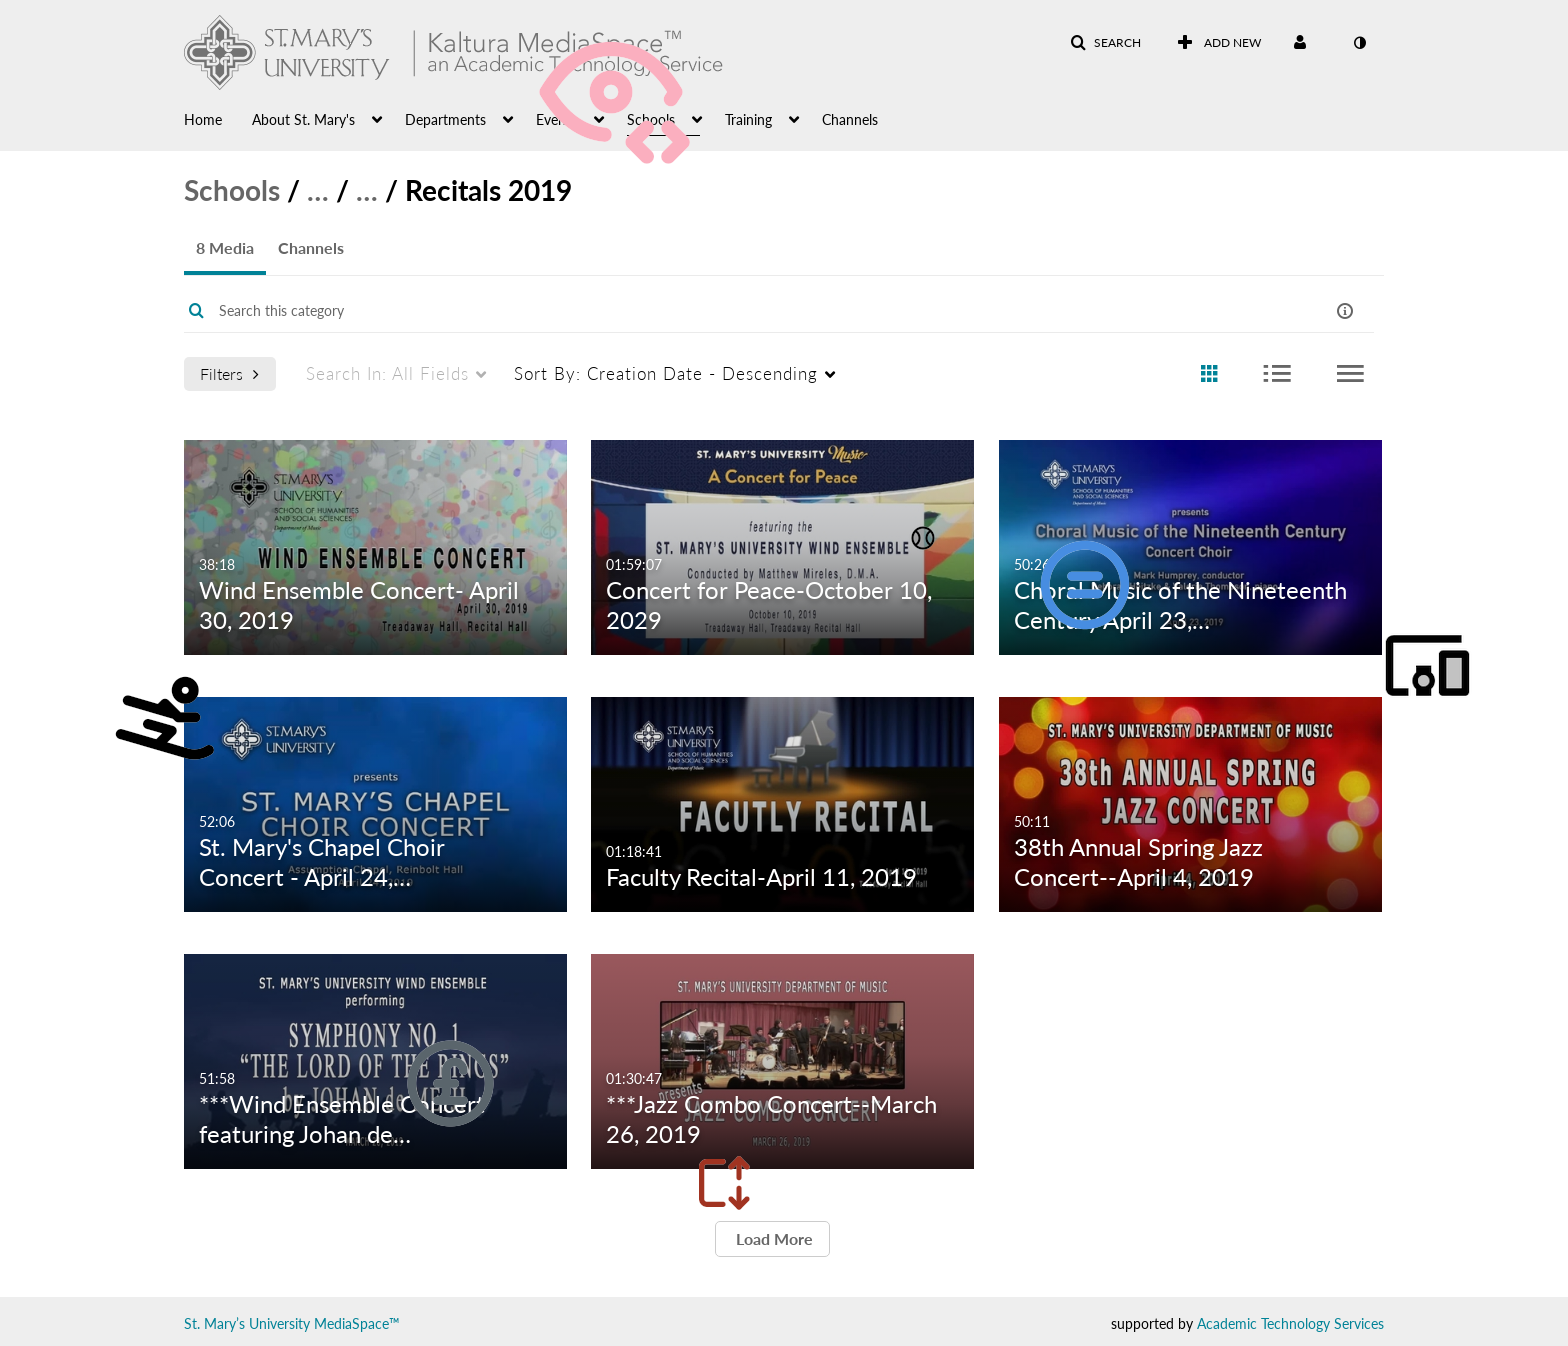 The width and height of the screenshot is (1568, 1346). I want to click on view source code or inspect element, so click(611, 92).